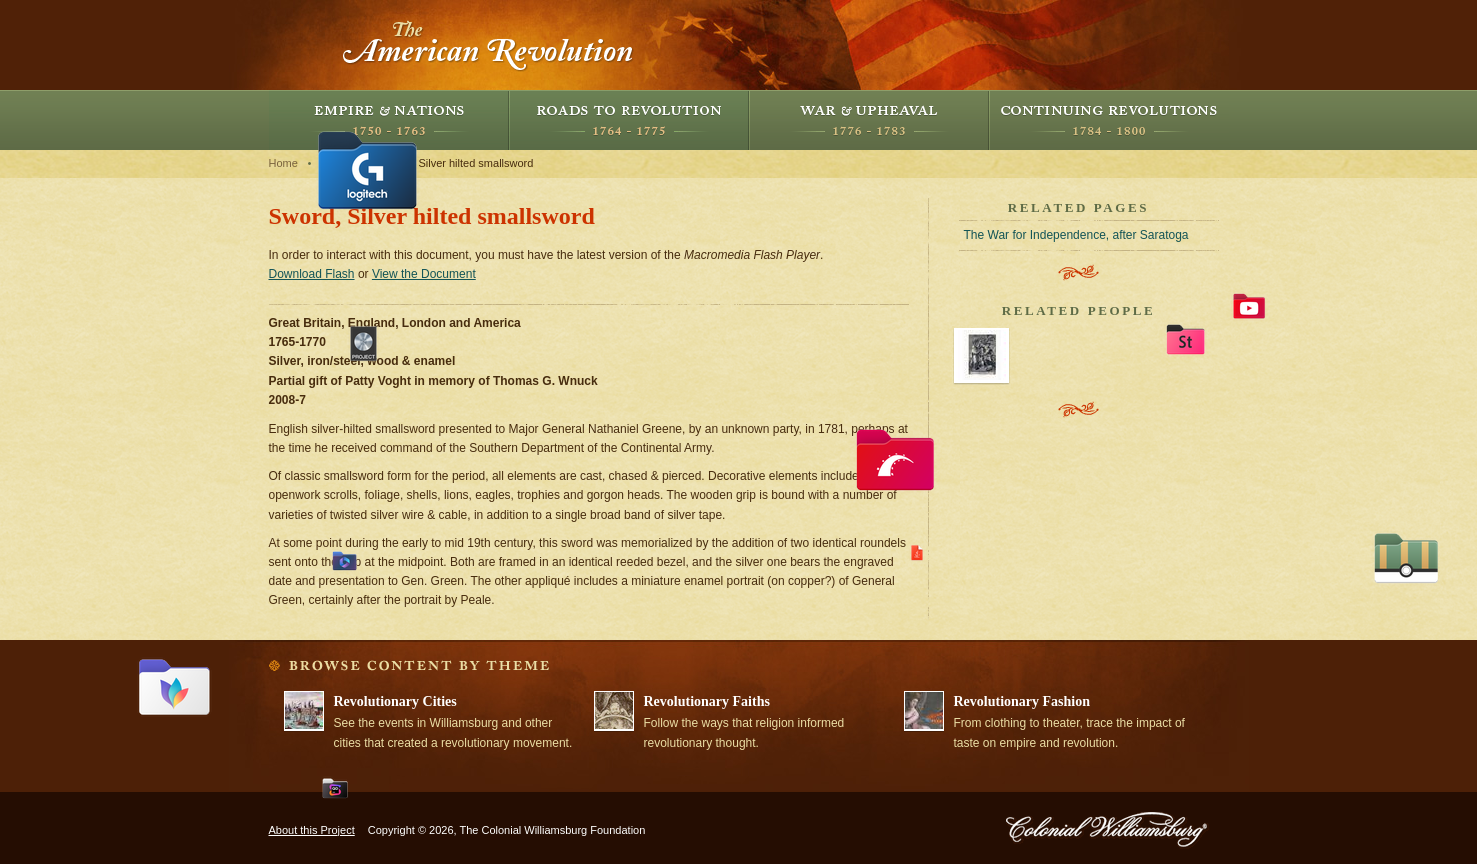 The height and width of the screenshot is (864, 1477). What do you see at coordinates (1406, 560) in the screenshot?
I see `folder containing pokémon safari ball themed content` at bounding box center [1406, 560].